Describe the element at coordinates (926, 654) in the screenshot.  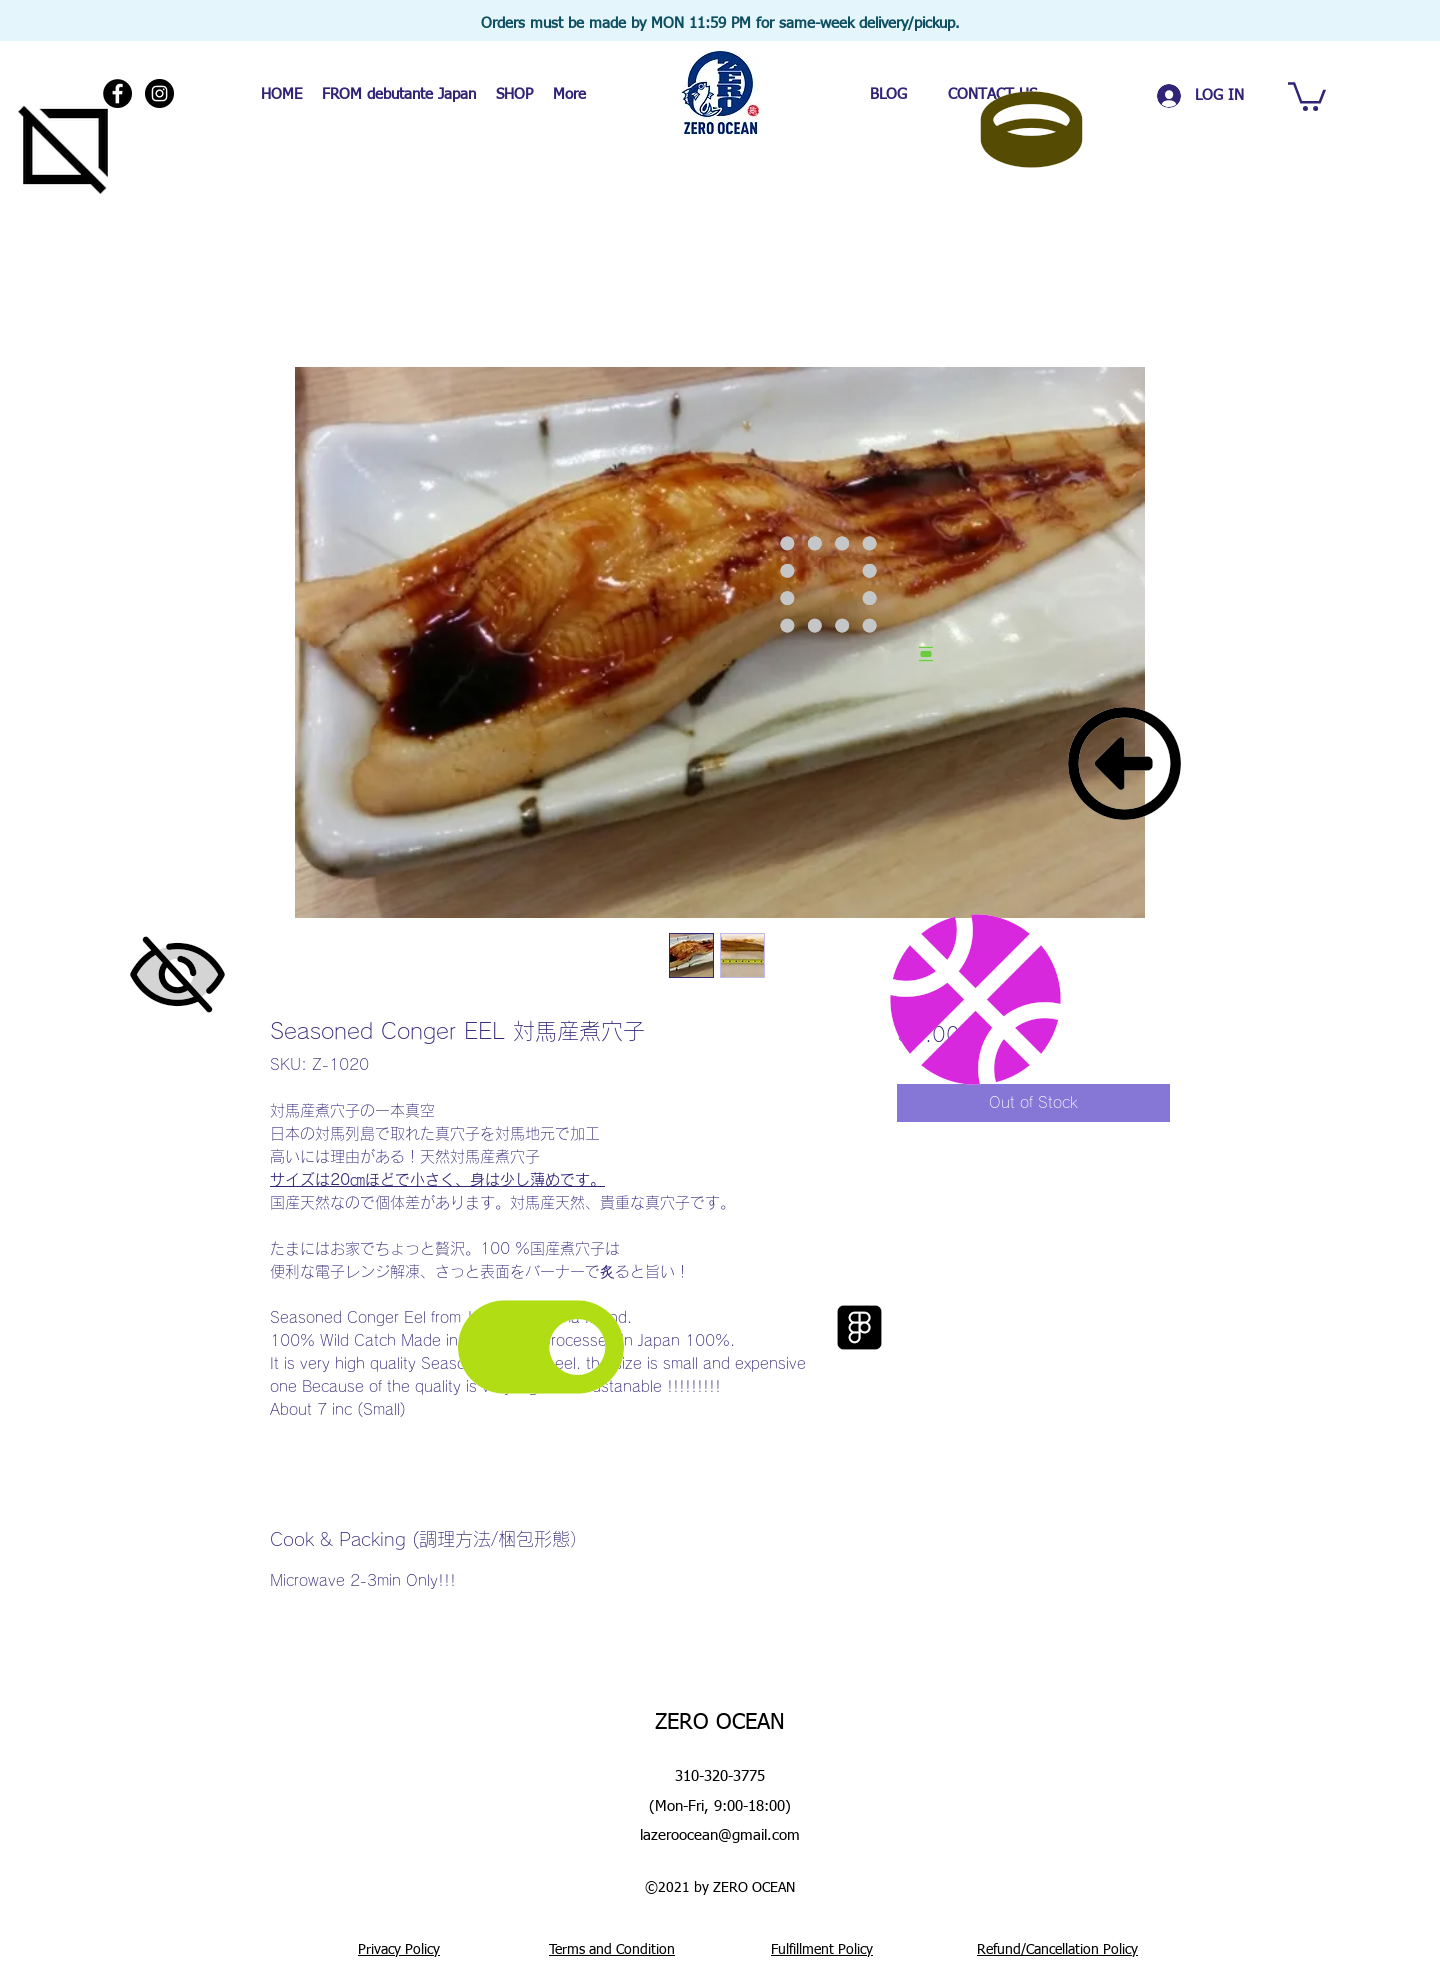
I see `distribute layers horizontally with equal spacing` at that location.